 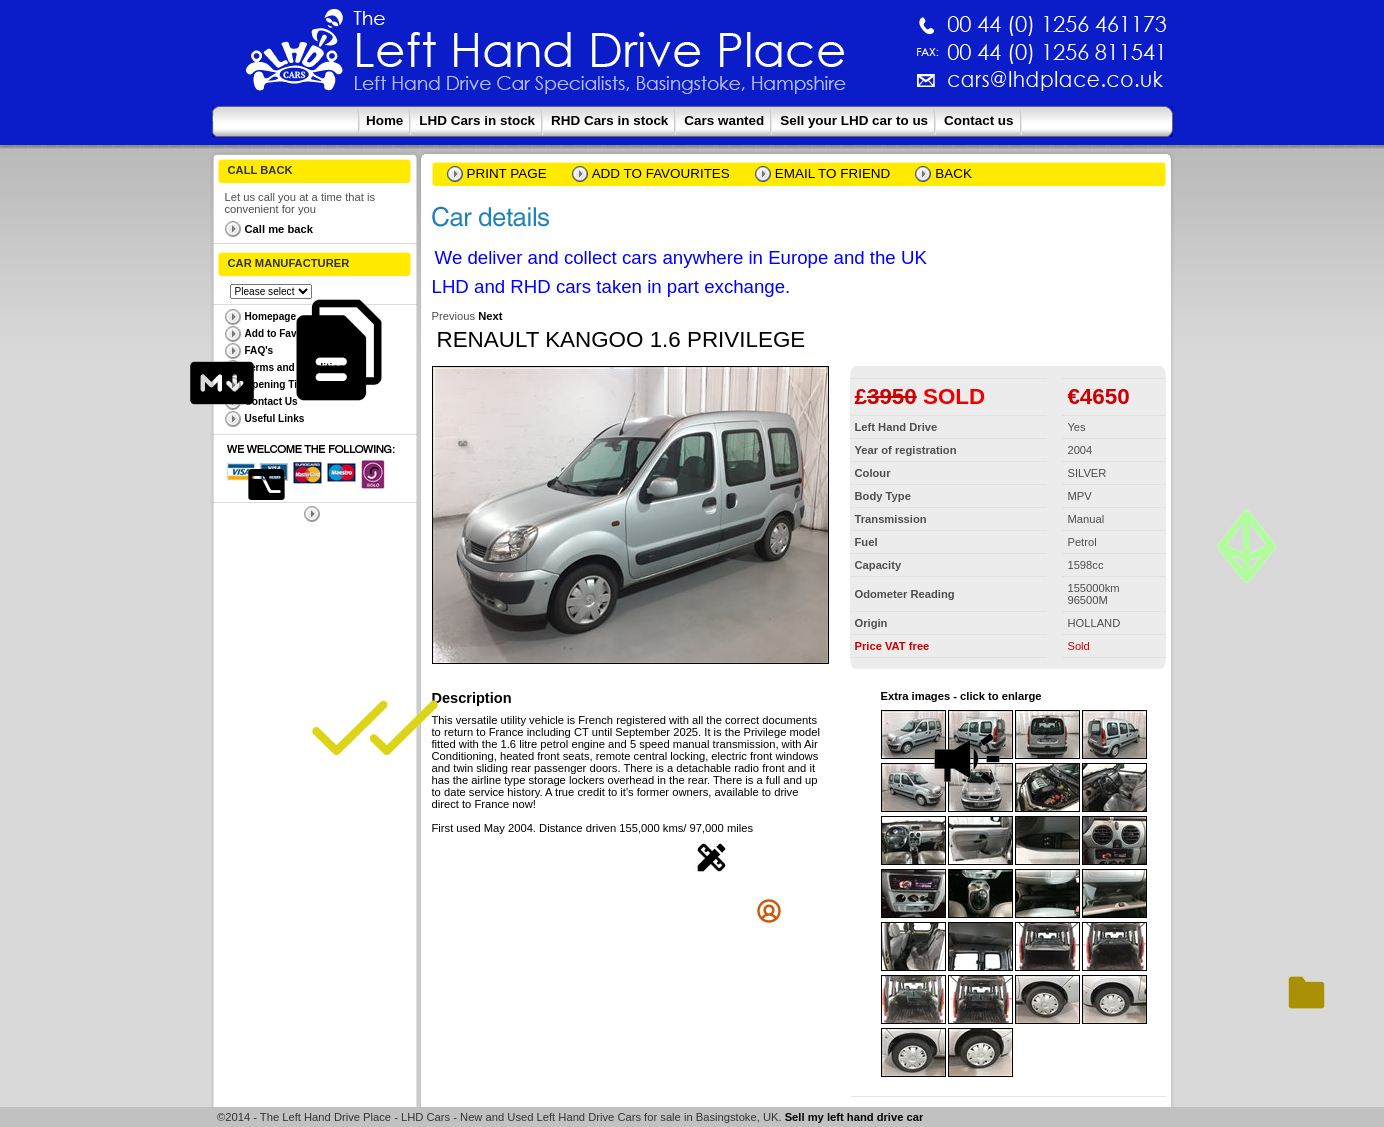 What do you see at coordinates (222, 383) in the screenshot?
I see `indicates markdown formatting is supported` at bounding box center [222, 383].